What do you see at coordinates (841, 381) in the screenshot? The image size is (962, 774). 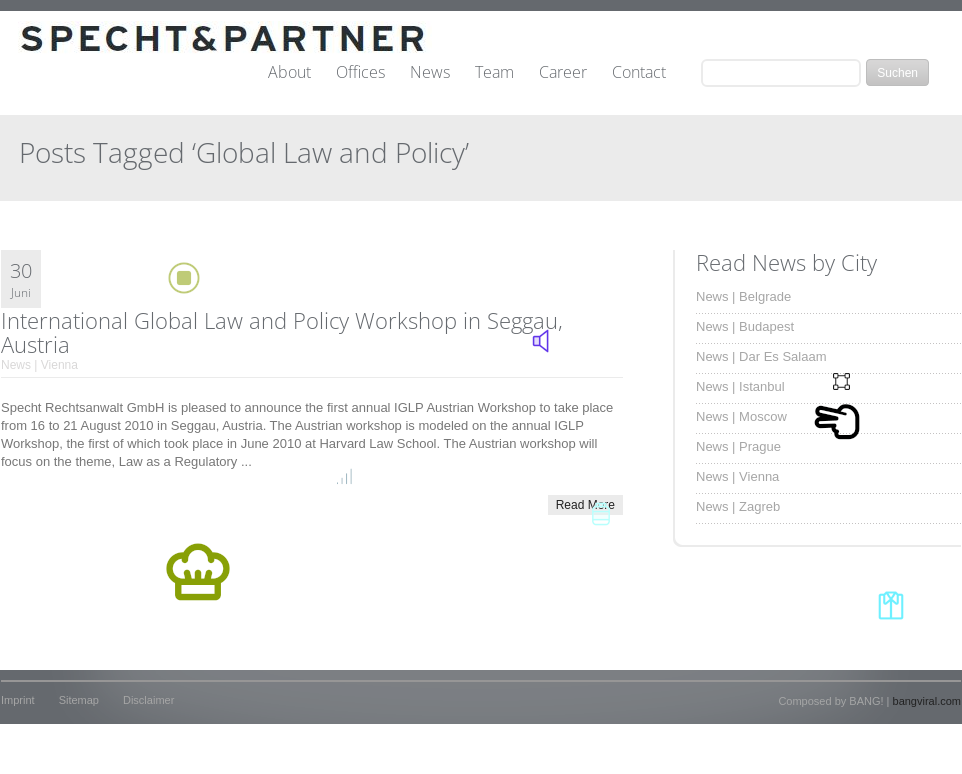 I see `select or resize an object's boundaries` at bounding box center [841, 381].